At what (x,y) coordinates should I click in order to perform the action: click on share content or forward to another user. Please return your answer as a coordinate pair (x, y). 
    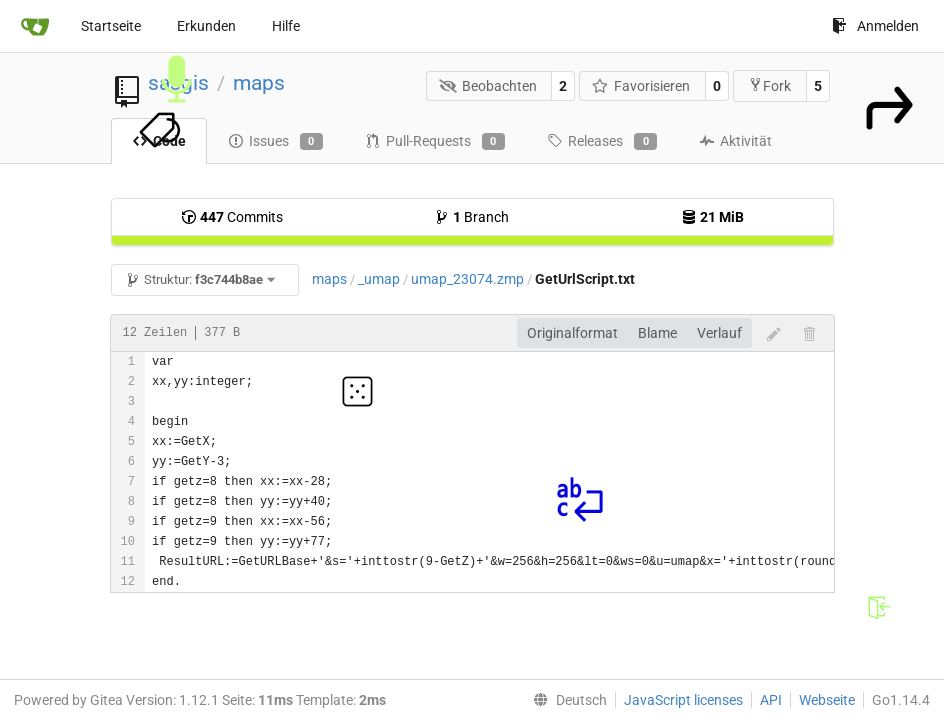
    Looking at the image, I should click on (888, 108).